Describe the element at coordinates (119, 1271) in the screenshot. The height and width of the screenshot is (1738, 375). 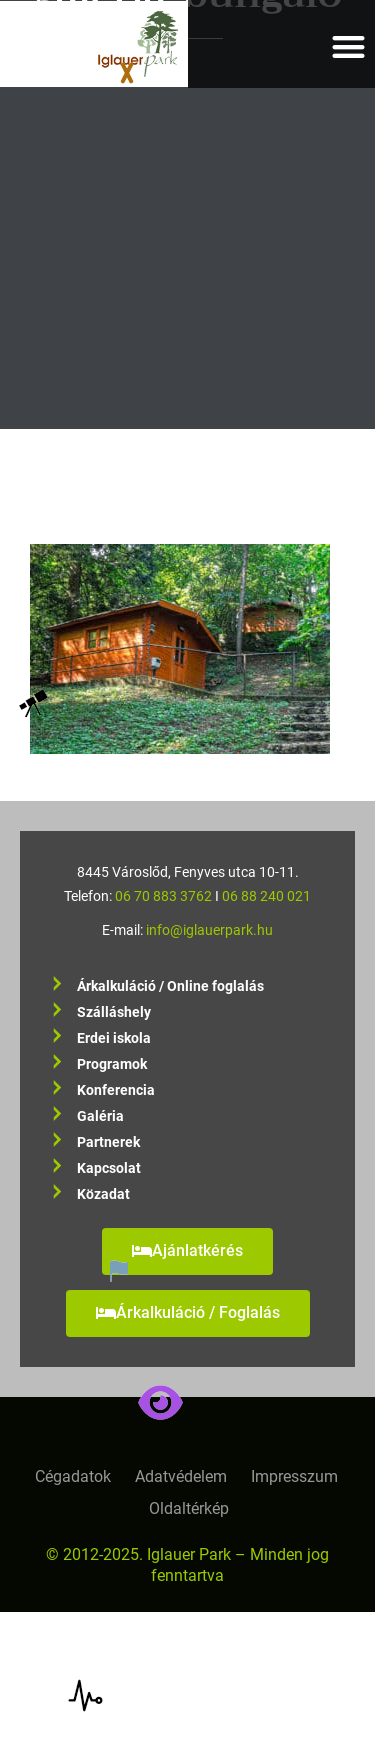
I see `flag or mark an item for follow-up` at that location.